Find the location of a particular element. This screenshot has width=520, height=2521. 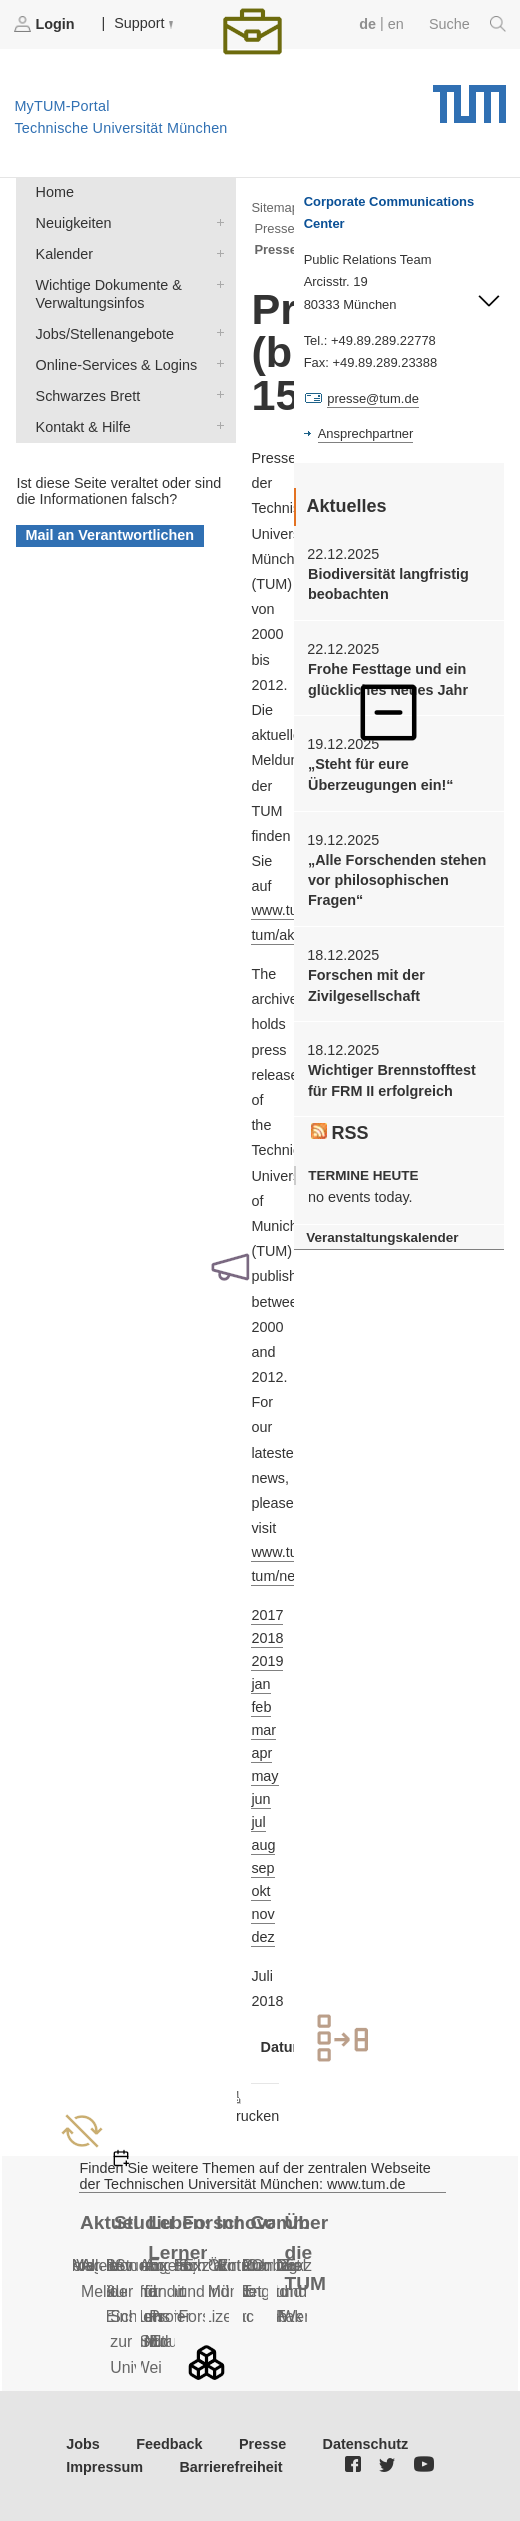

view inventory or packages is located at coordinates (206, 2362).